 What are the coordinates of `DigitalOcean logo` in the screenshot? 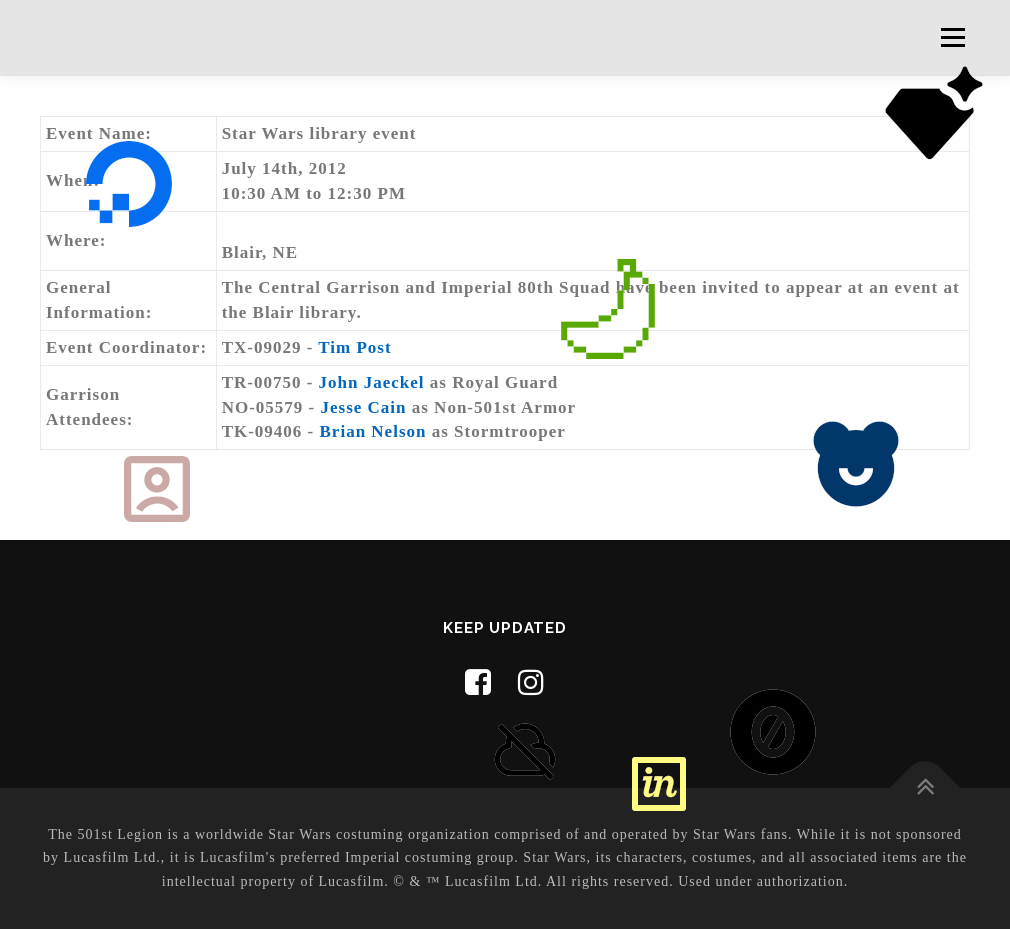 It's located at (129, 184).